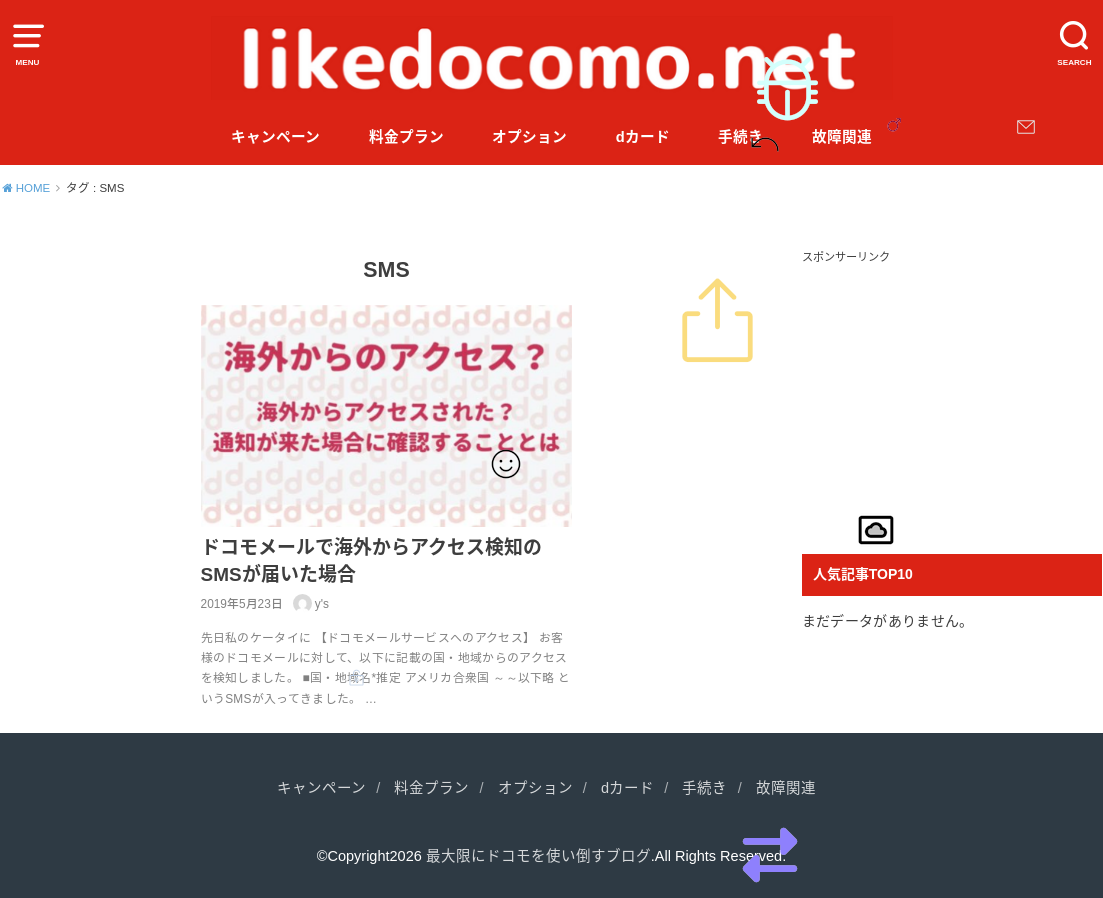 The width and height of the screenshot is (1103, 898). What do you see at coordinates (506, 464) in the screenshot?
I see `add an emoji or reaction` at bounding box center [506, 464].